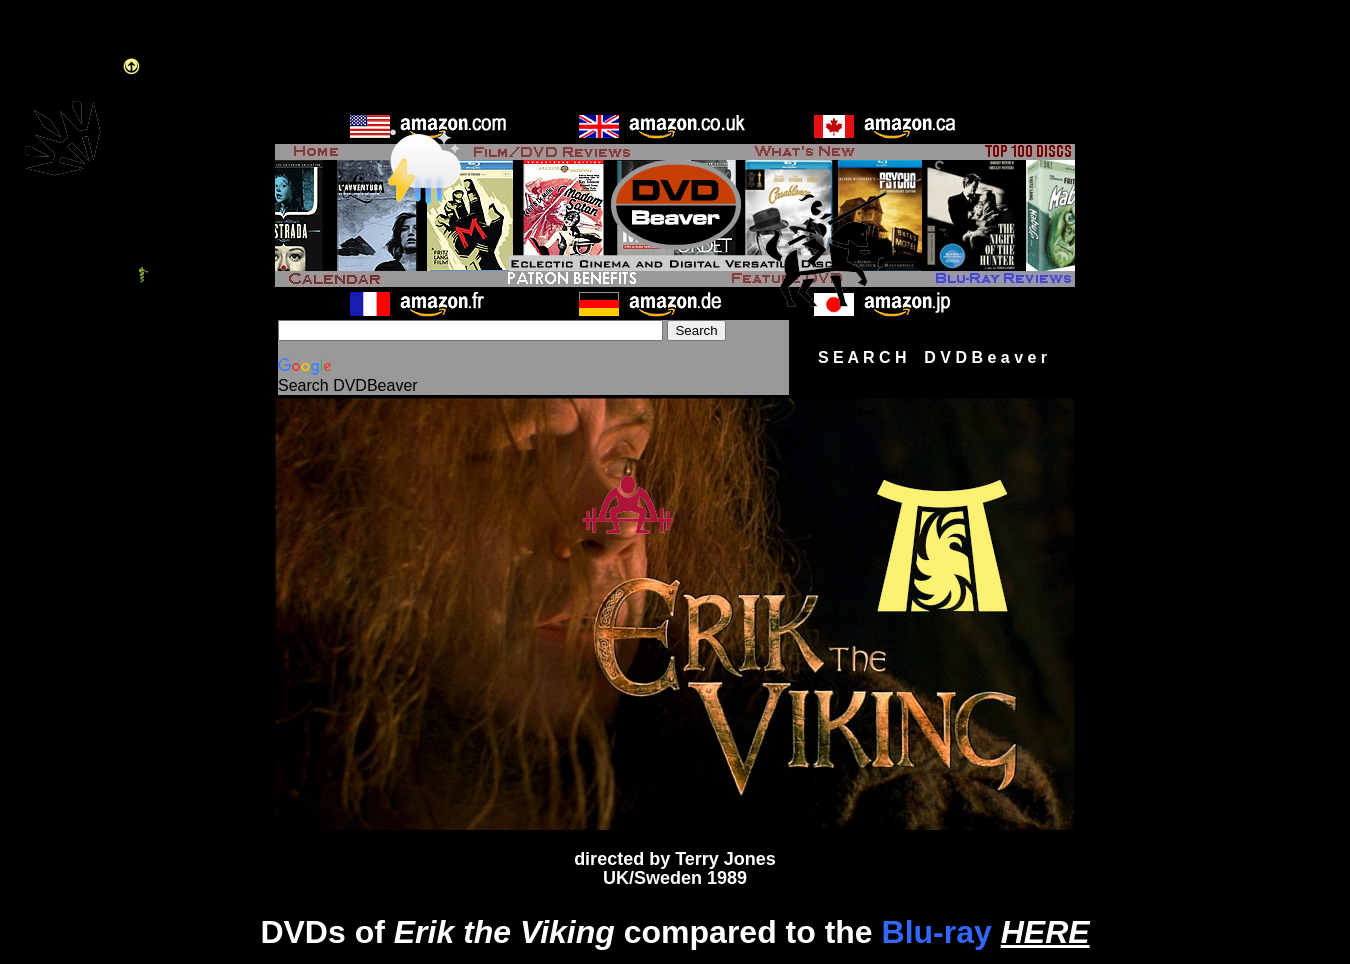 This screenshot has width=1350, height=964. Describe the element at coordinates (425, 165) in the screenshot. I see `indicates nighttime thunderstorm conditions` at that location.